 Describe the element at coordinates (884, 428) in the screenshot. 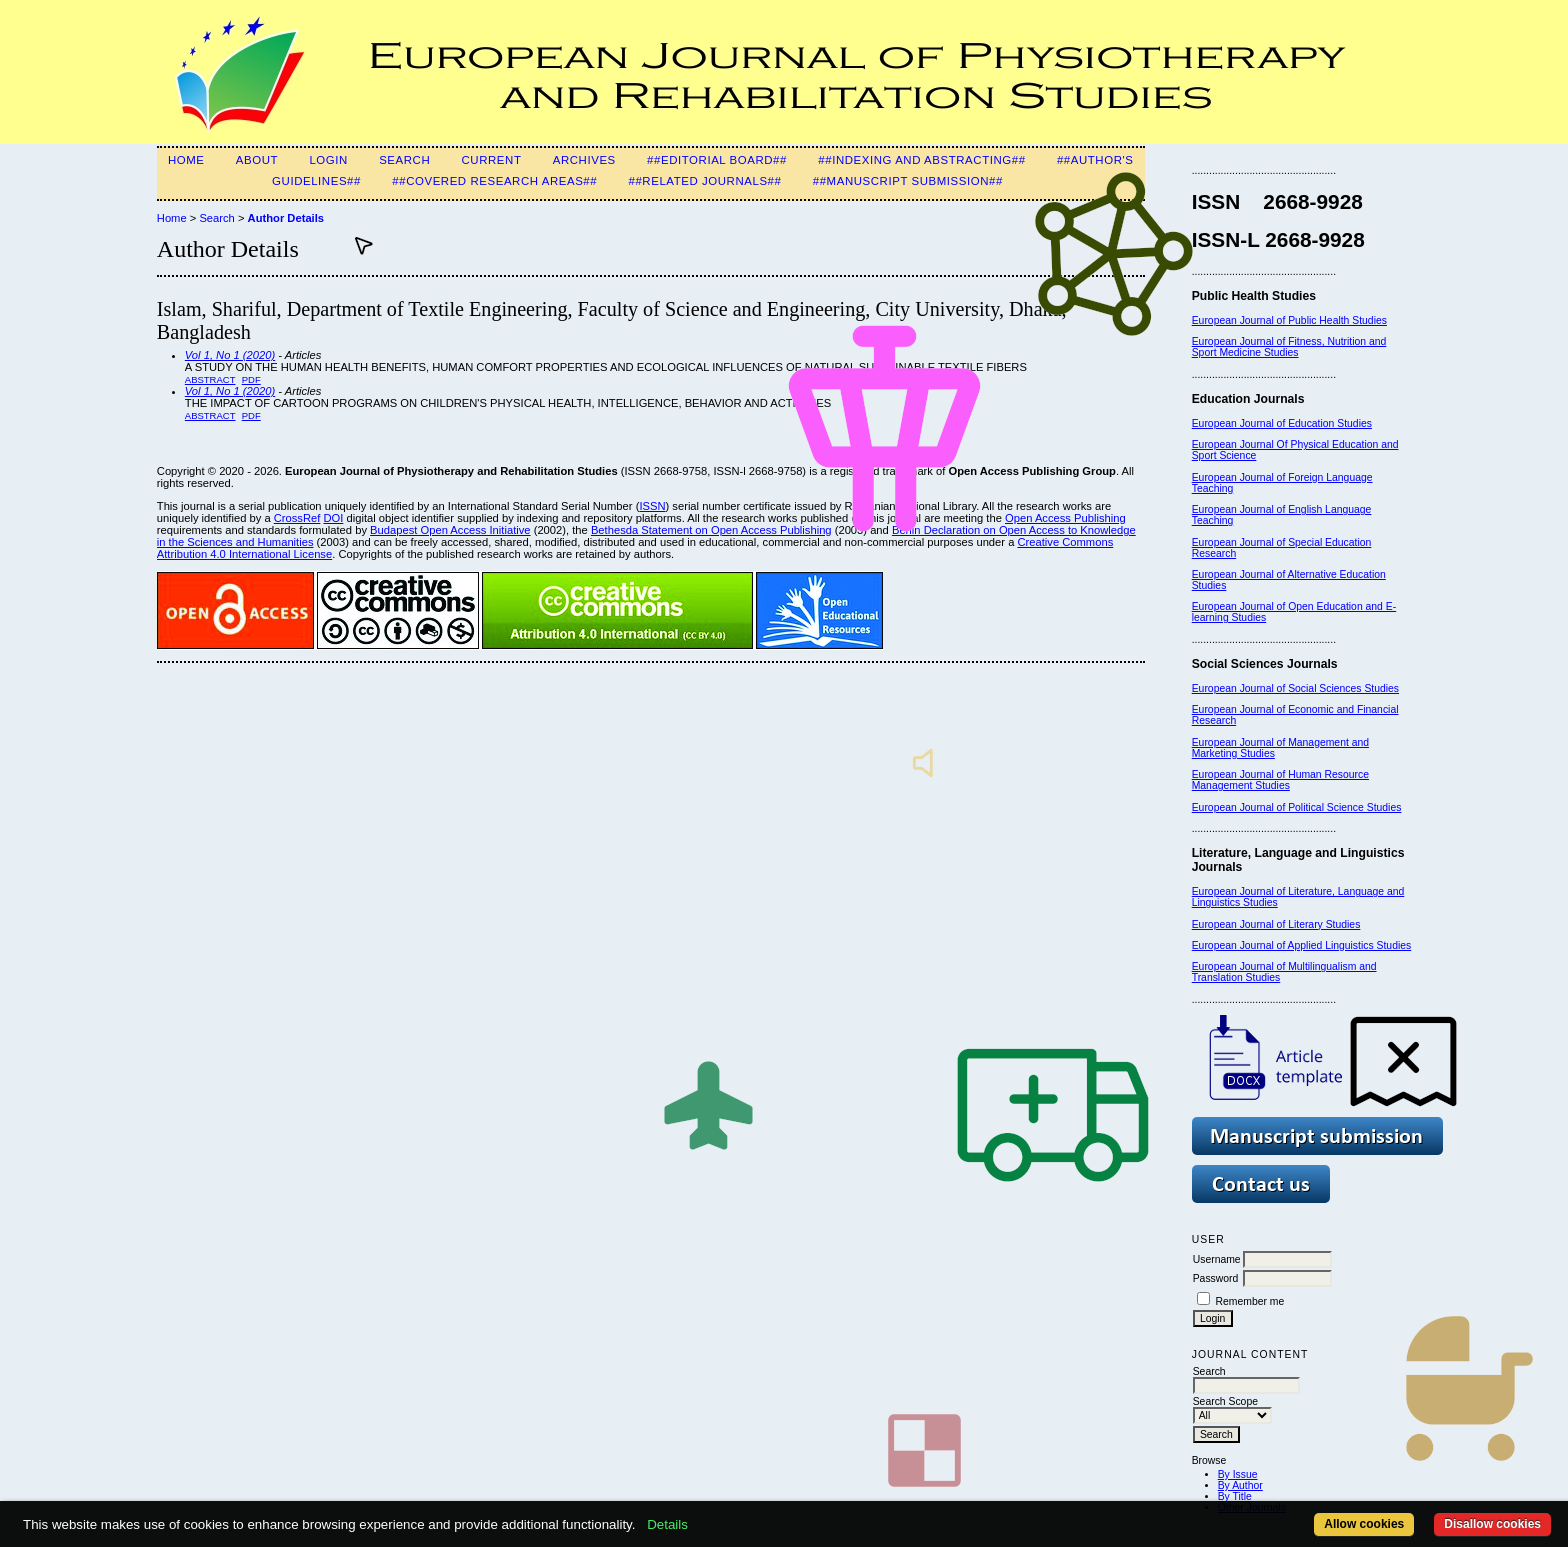

I see `access air traffic control features` at that location.